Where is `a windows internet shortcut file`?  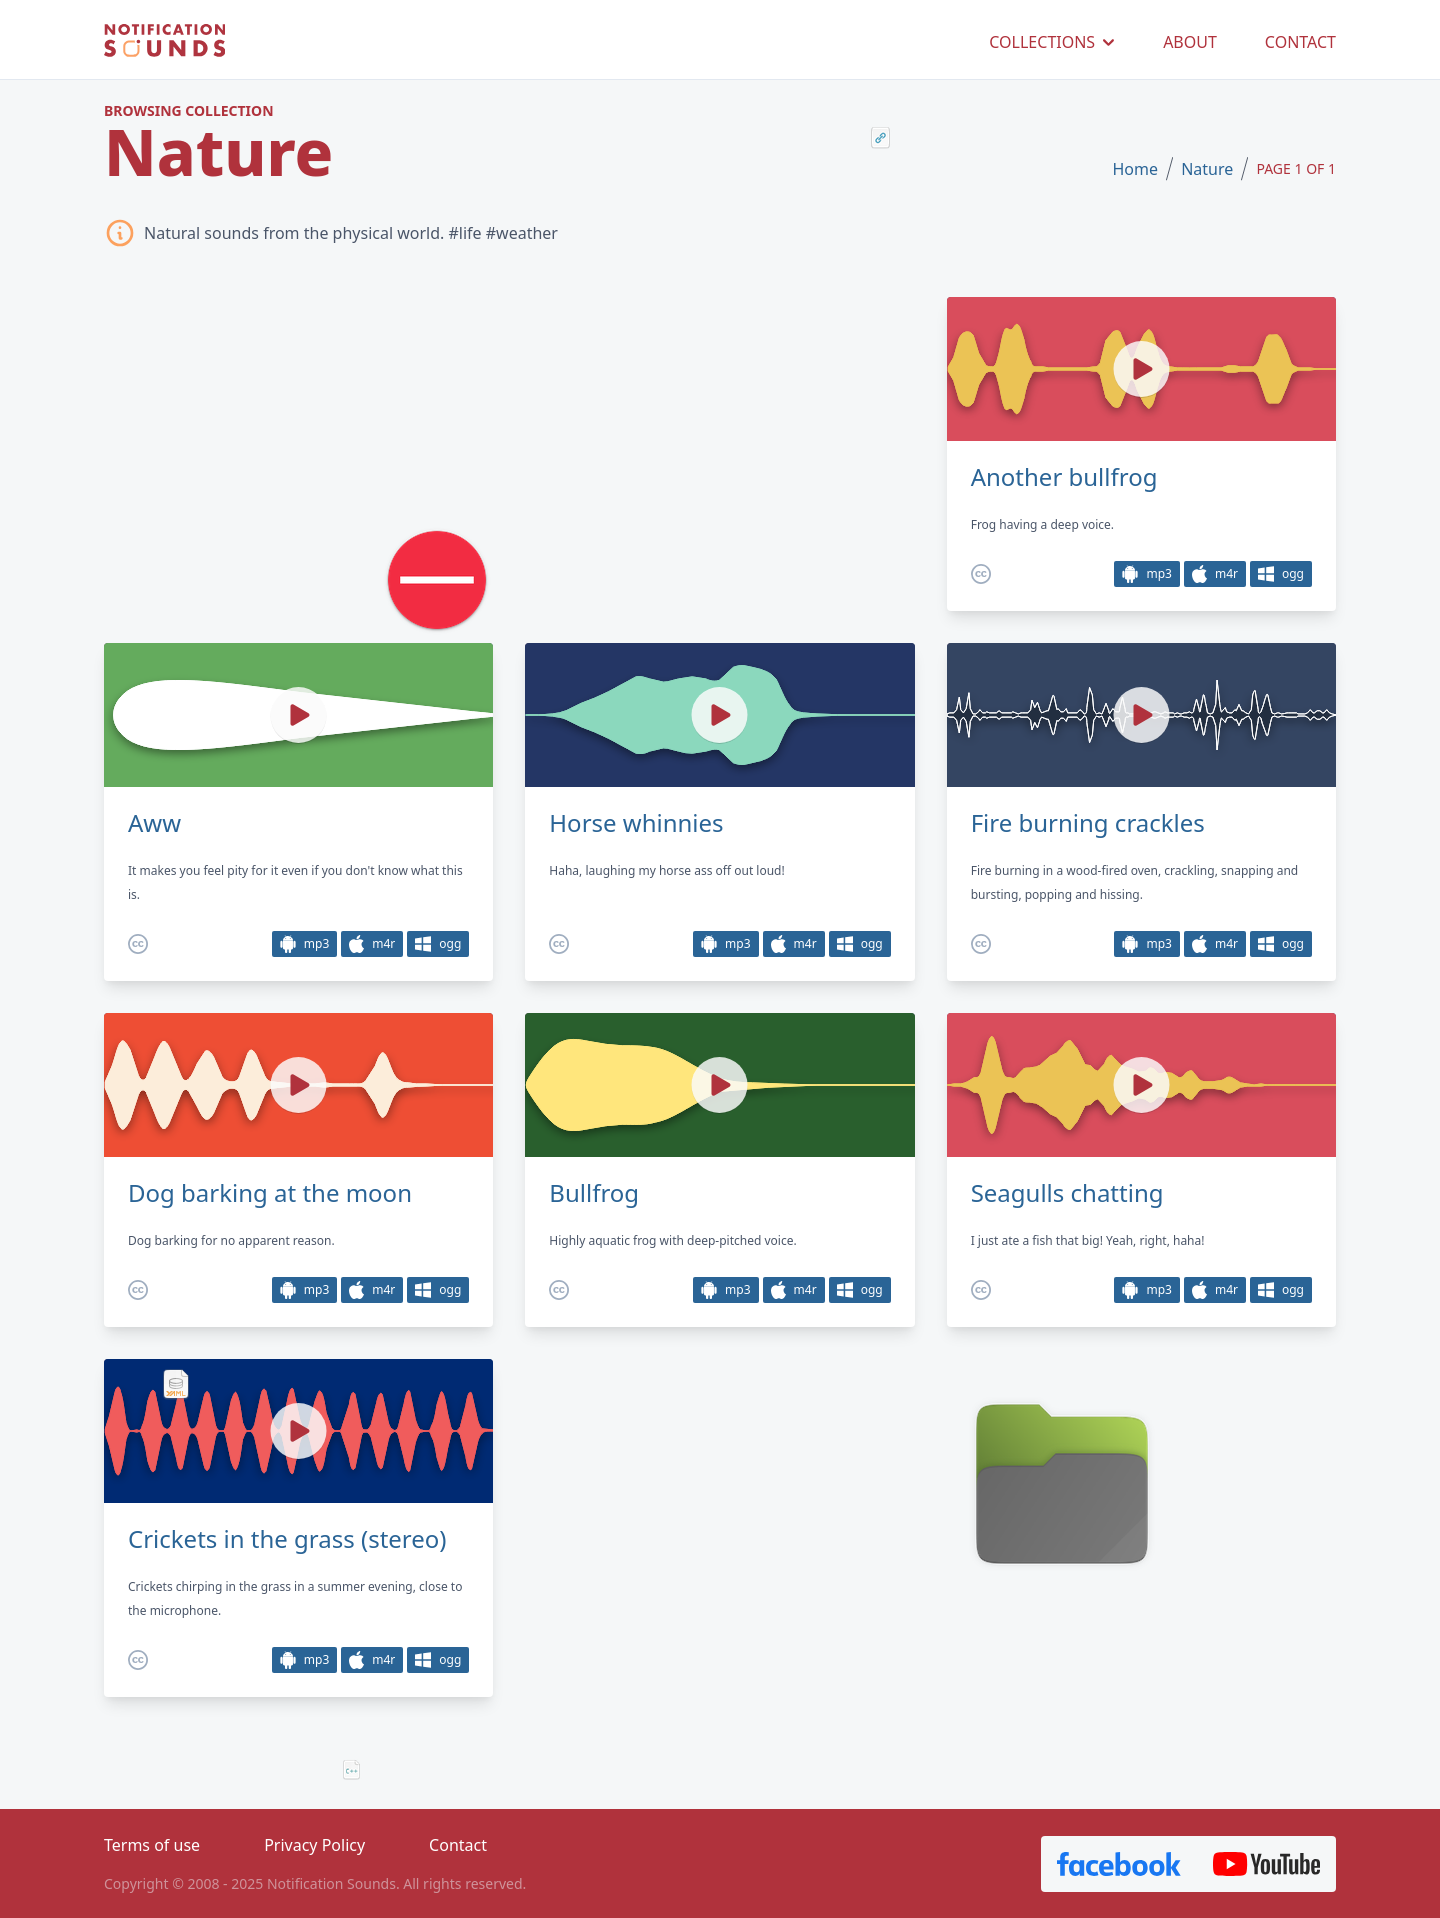 a windows internet shortcut file is located at coordinates (880, 137).